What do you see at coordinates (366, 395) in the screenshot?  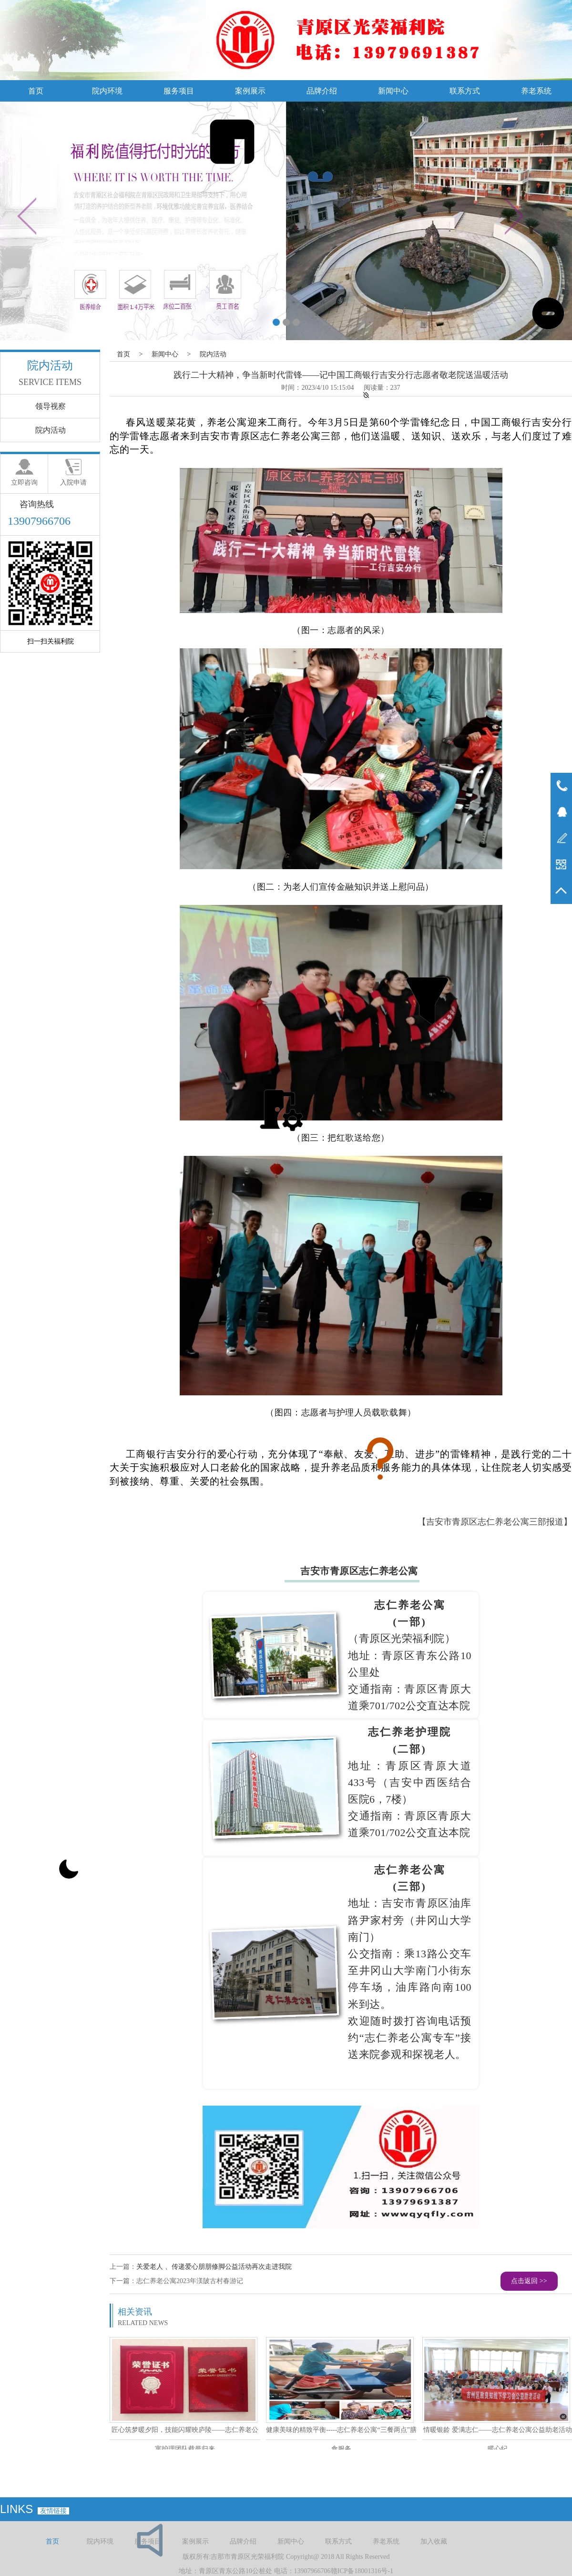 I see `disable water or liquid-related features` at bounding box center [366, 395].